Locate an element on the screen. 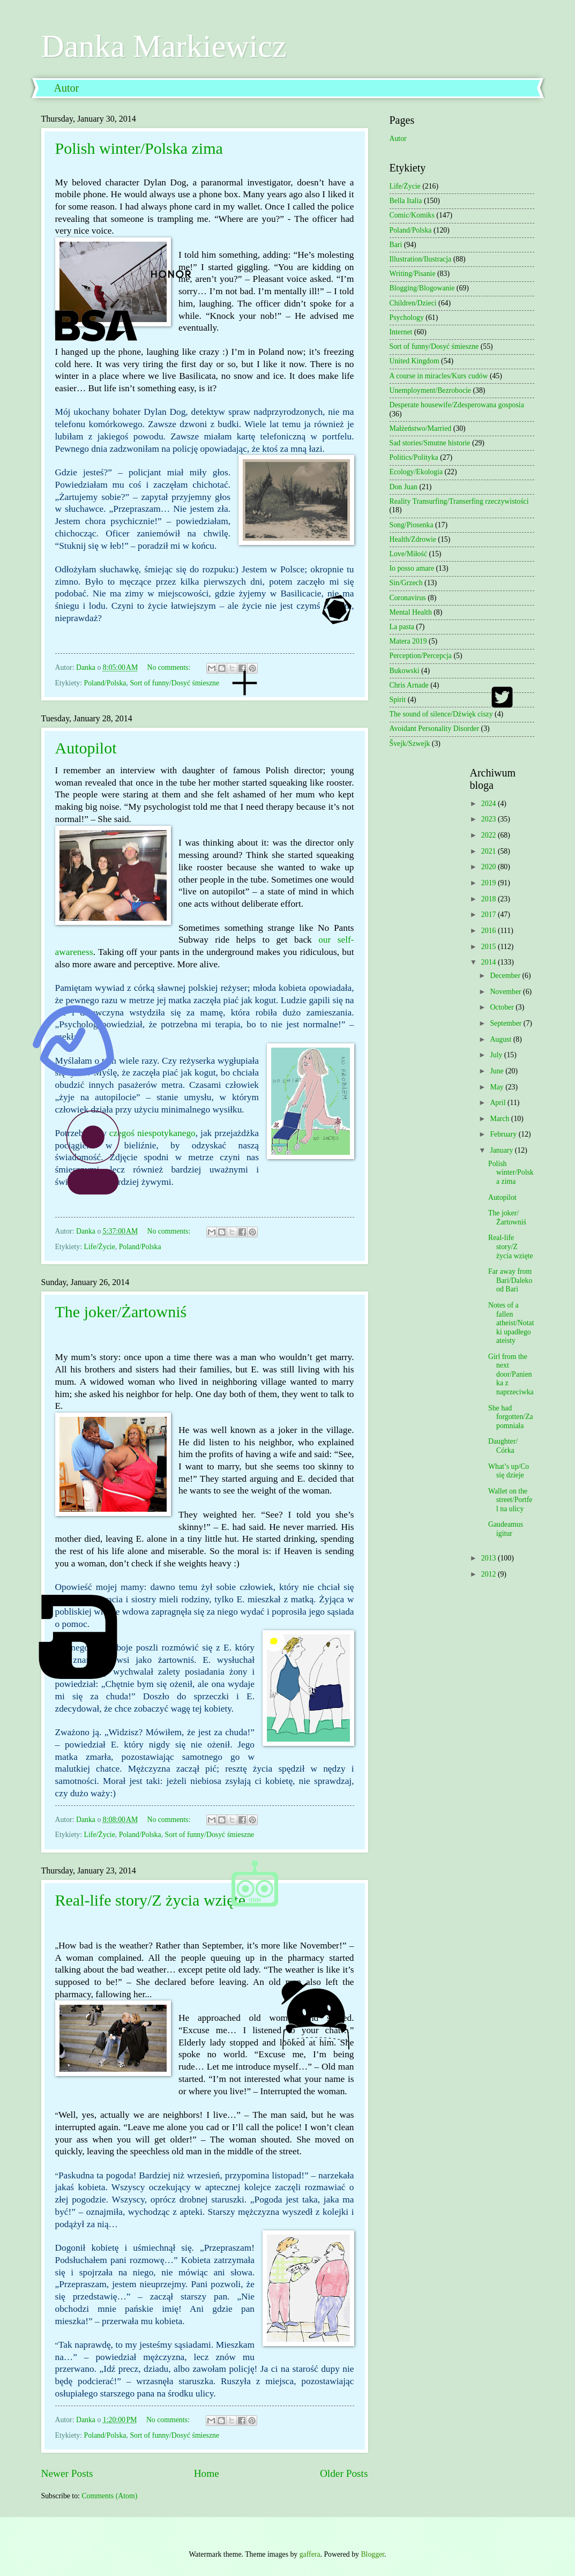  daisyUI component library logo is located at coordinates (93, 1152).